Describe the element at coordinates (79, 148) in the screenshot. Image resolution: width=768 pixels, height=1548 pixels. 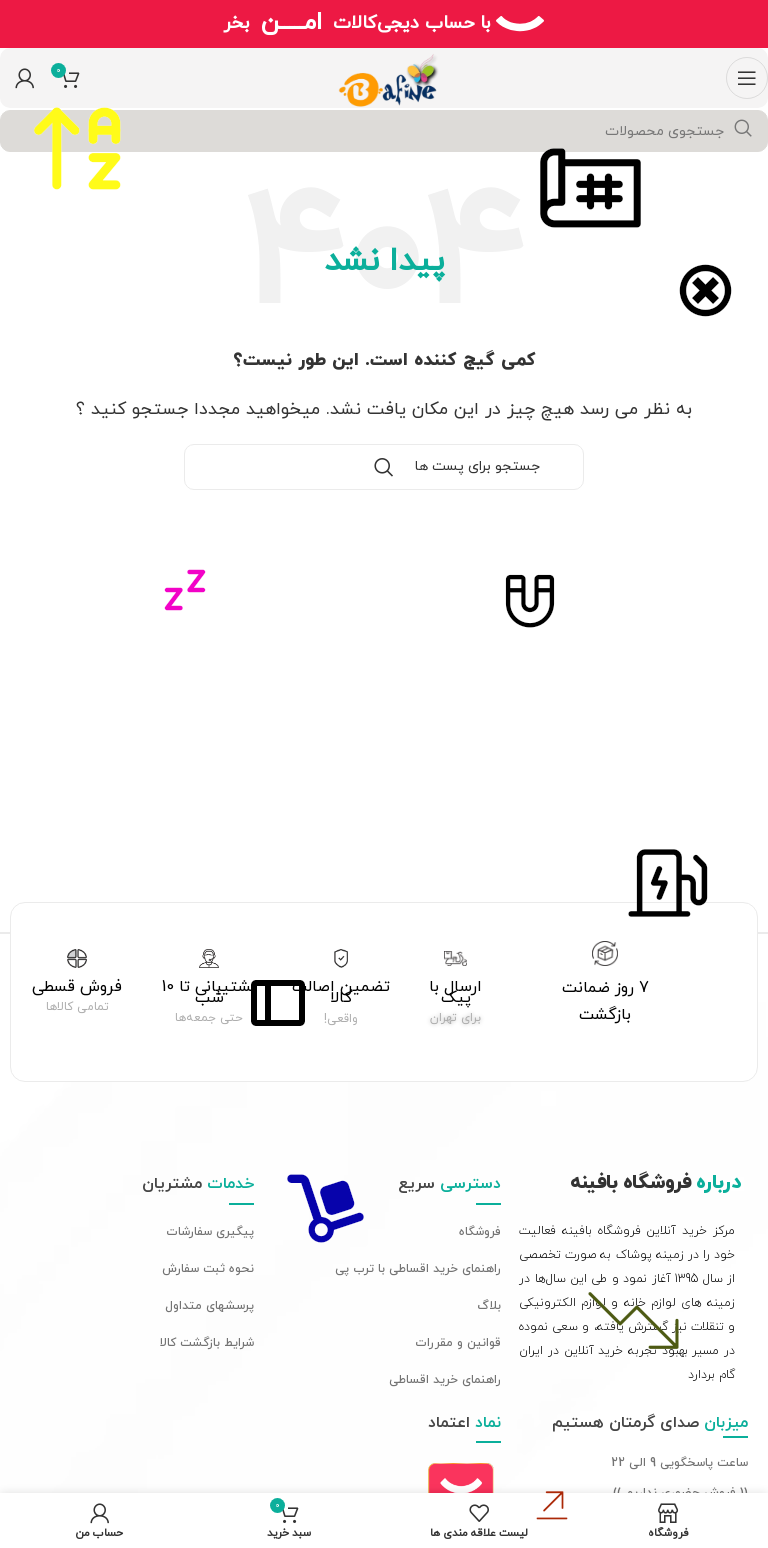
I see `sort alphabetically from A to Z` at that location.